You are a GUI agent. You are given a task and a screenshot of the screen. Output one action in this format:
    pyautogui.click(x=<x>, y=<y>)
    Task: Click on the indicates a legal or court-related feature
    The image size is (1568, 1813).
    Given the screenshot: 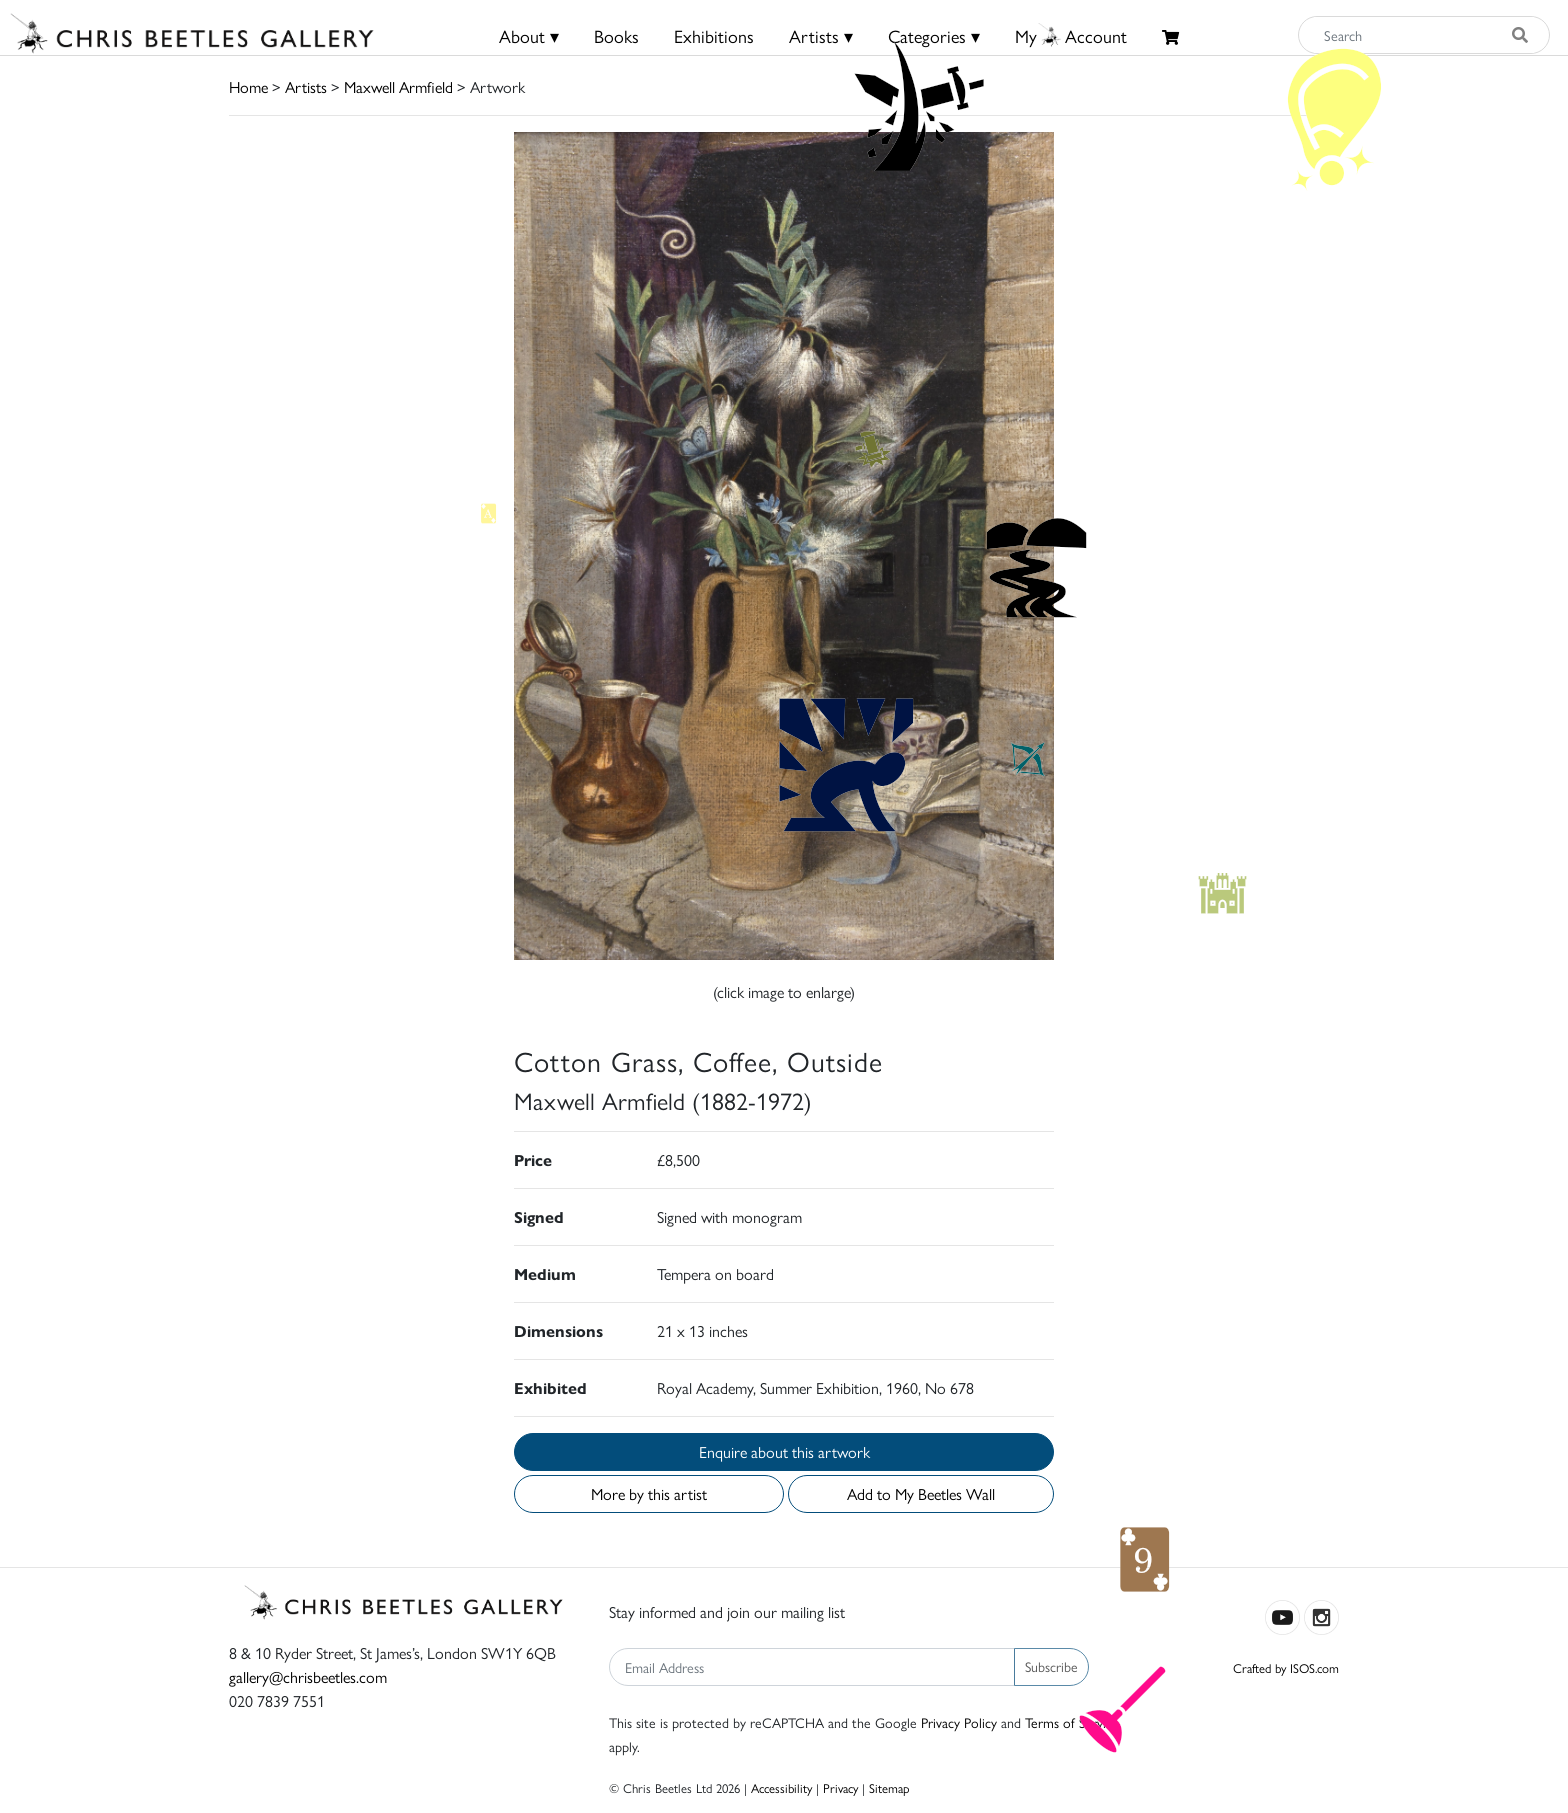 What is the action you would take?
    pyautogui.click(x=873, y=449)
    